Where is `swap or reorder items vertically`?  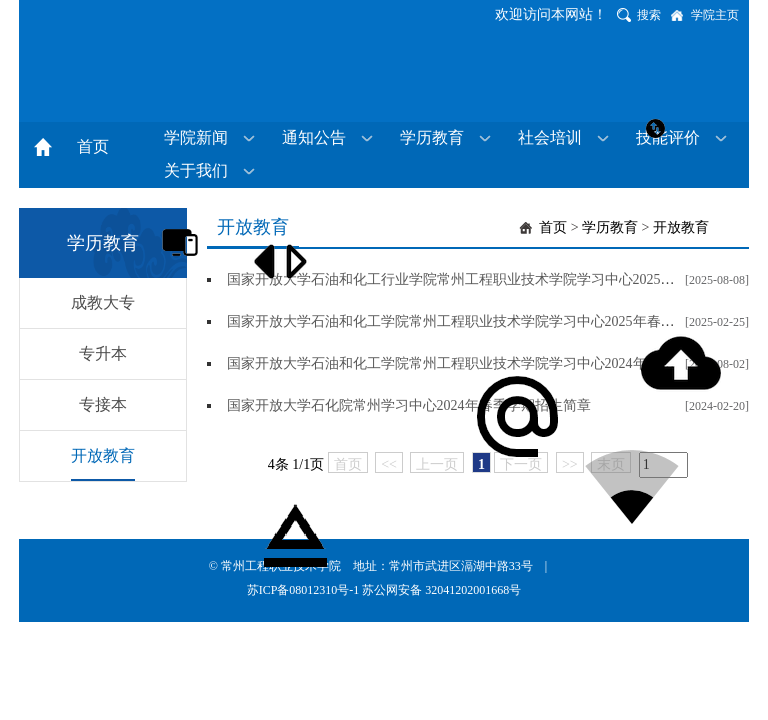
swap or reorder items vertically is located at coordinates (655, 128).